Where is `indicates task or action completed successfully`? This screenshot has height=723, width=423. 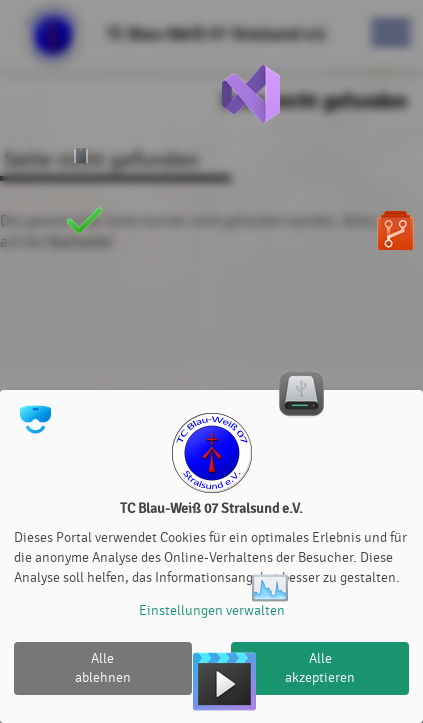 indicates task or action completed successfully is located at coordinates (84, 221).